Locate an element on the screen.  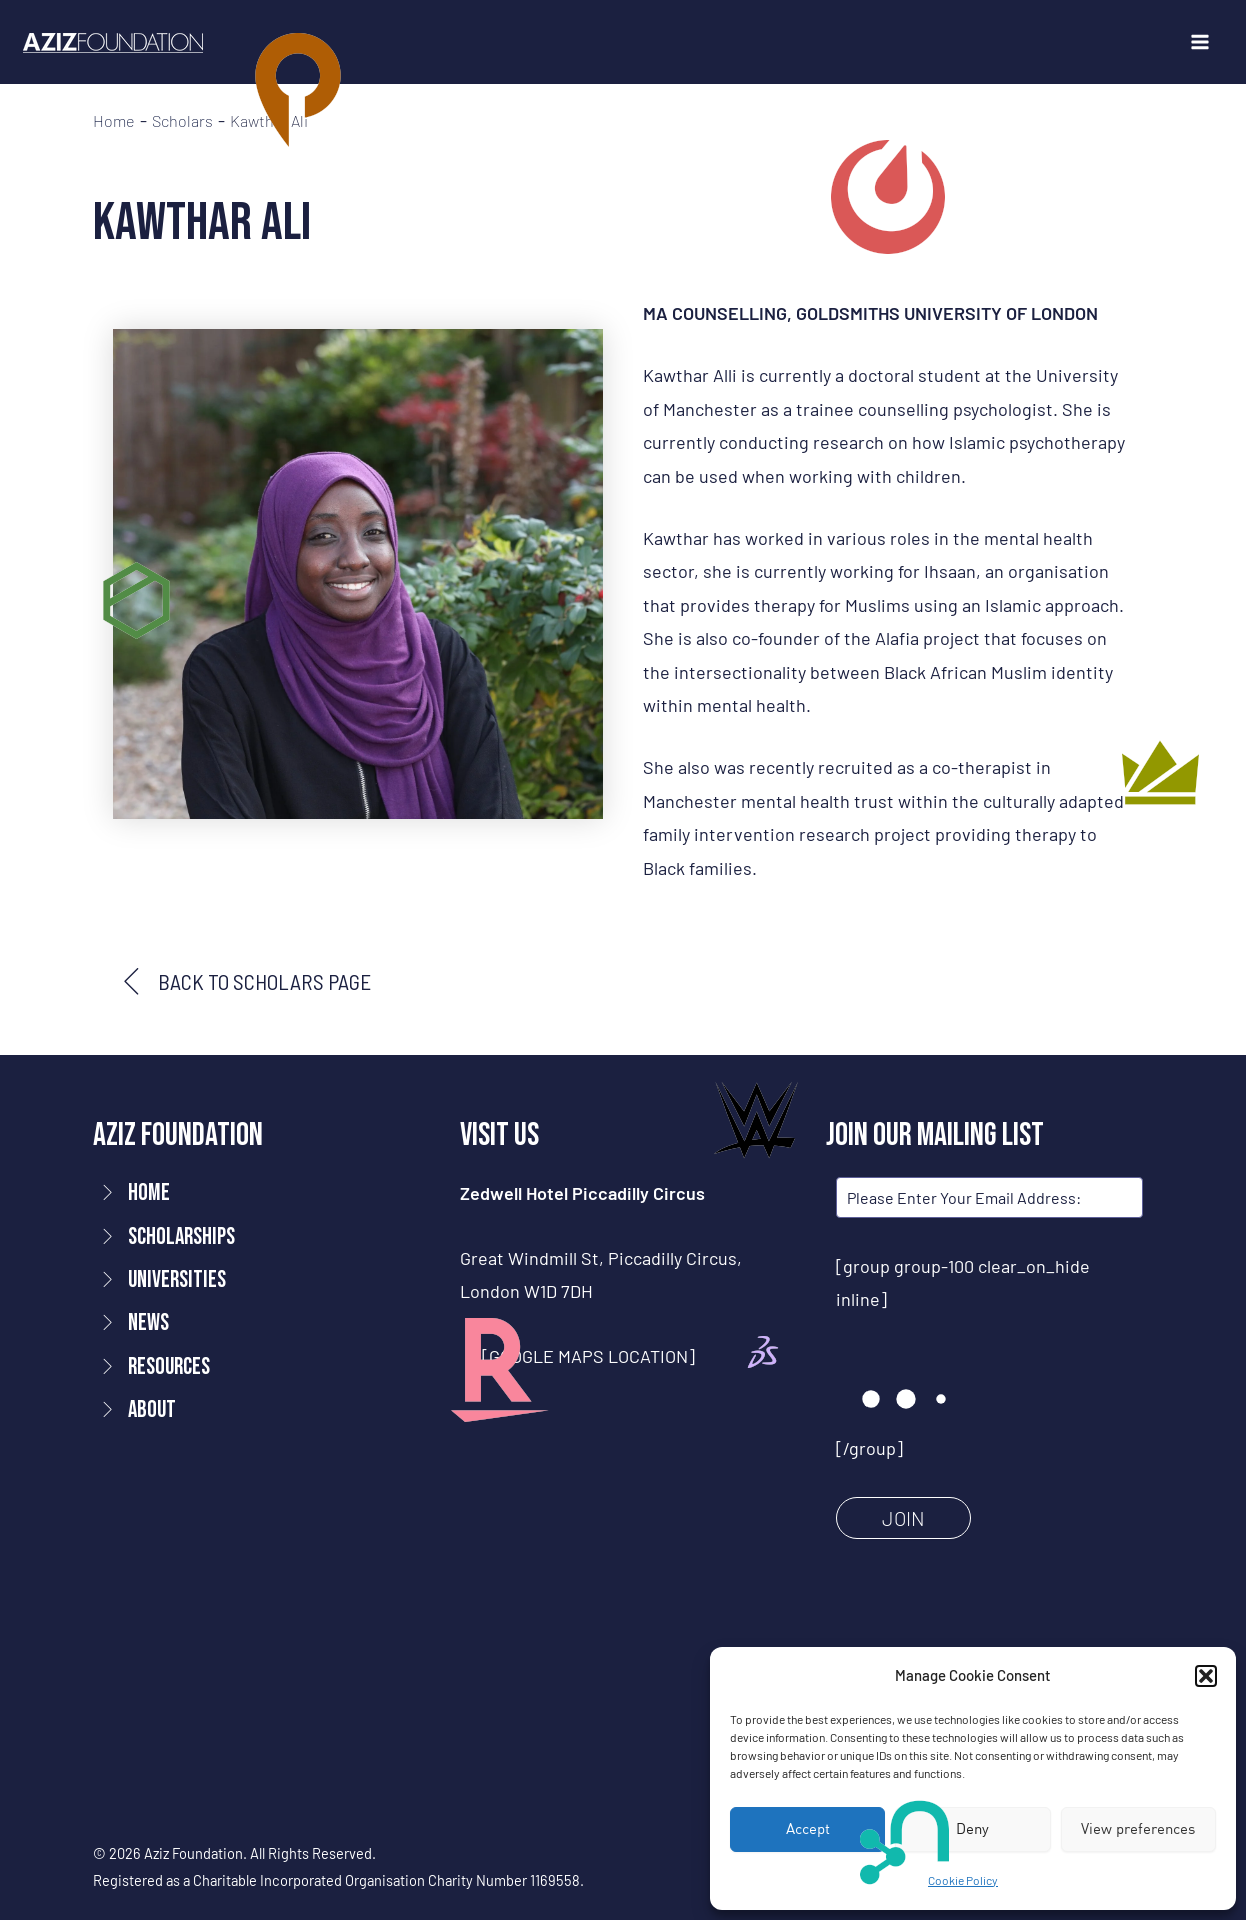
open the WazirX cryptocurrency exchange app is located at coordinates (1160, 772).